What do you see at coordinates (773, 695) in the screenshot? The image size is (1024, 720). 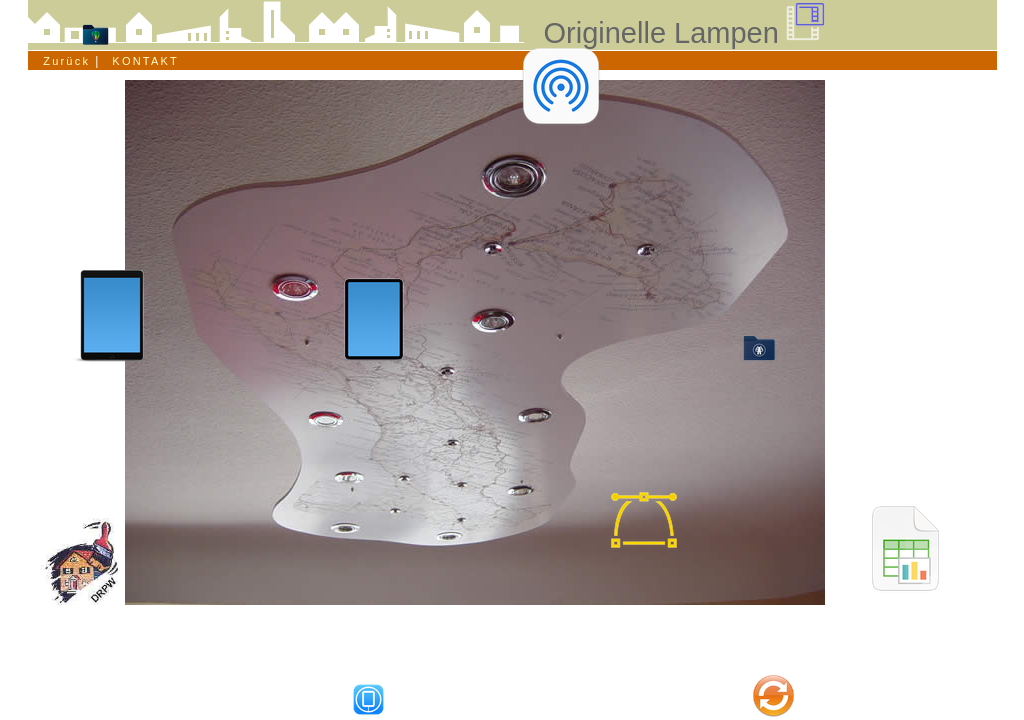 I see `sync data across devices or services` at bounding box center [773, 695].